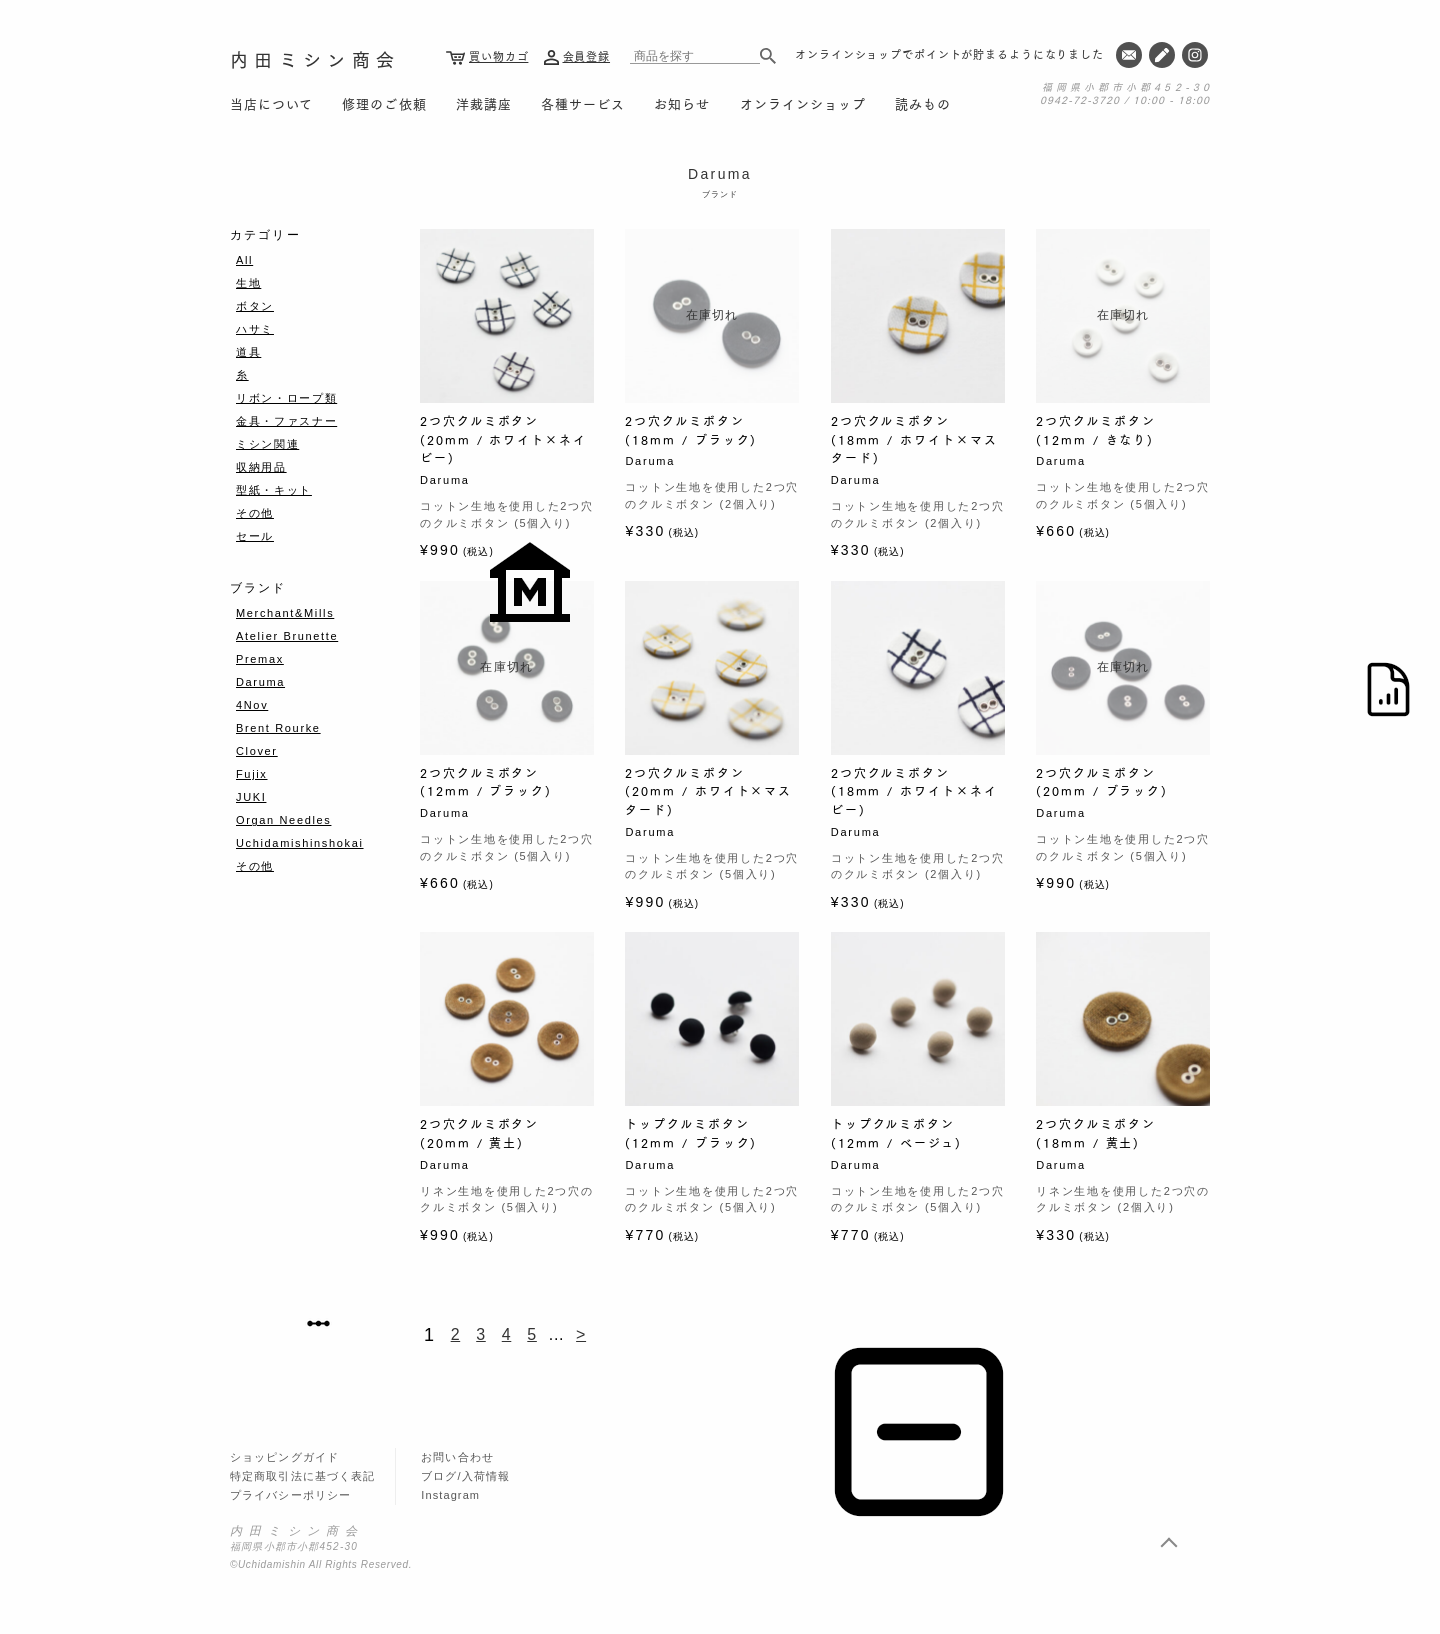 This screenshot has width=1440, height=1634. I want to click on view document analytics or statistics, so click(1388, 689).